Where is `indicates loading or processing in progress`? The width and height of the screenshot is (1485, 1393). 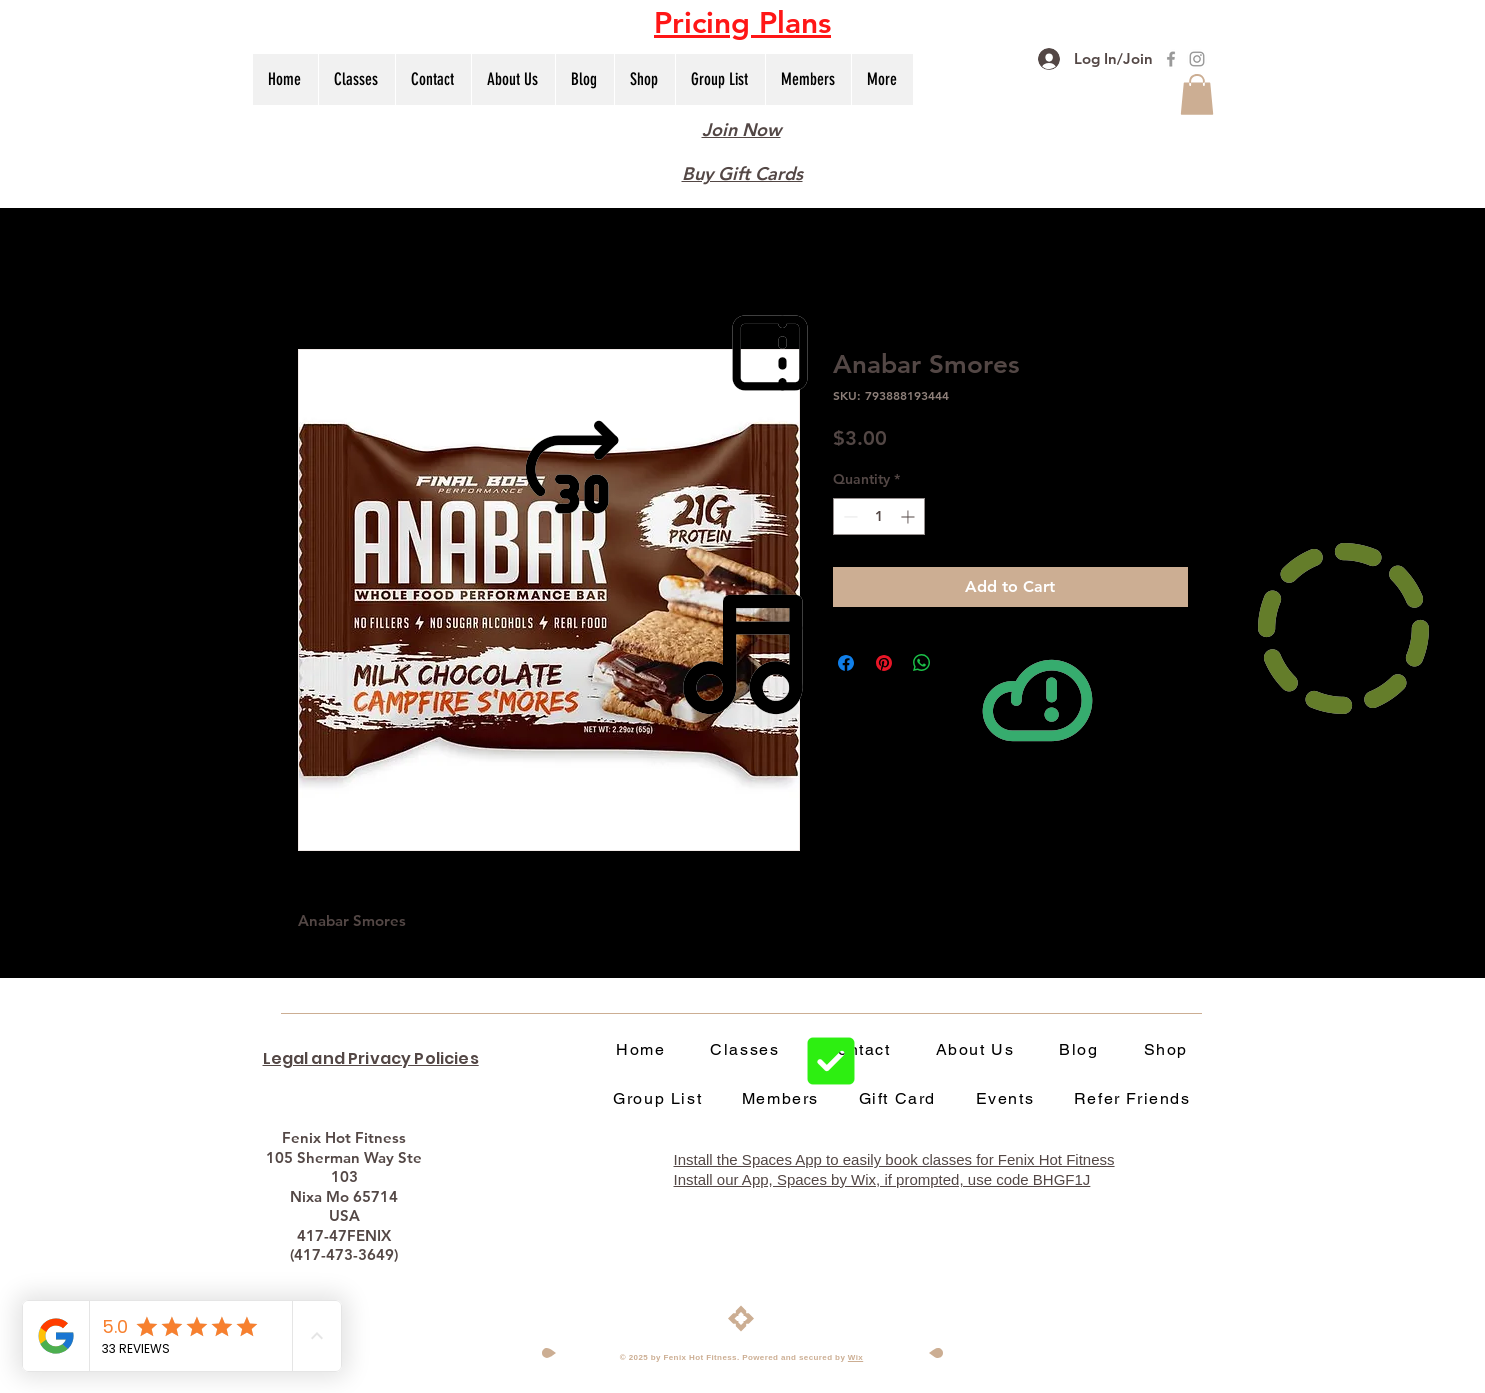
indicates loading or processing in progress is located at coordinates (1343, 628).